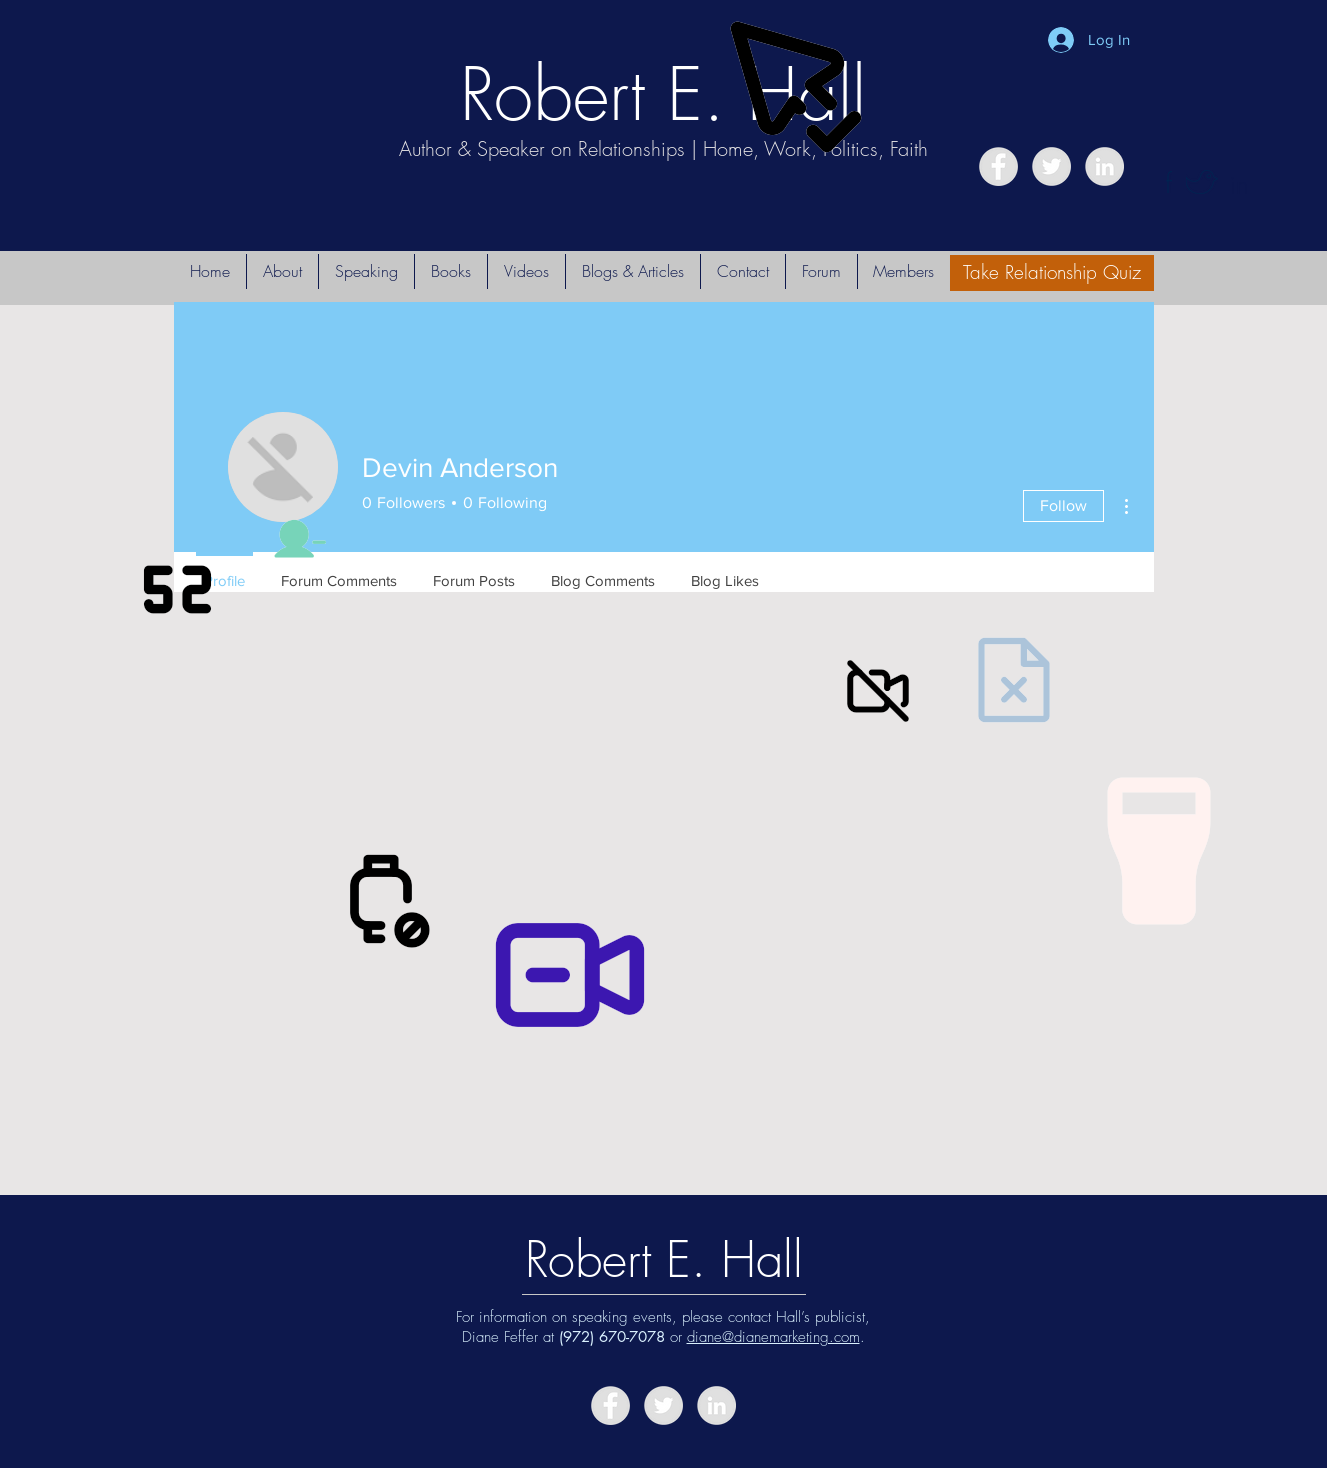 The image size is (1327, 1468). What do you see at coordinates (1014, 680) in the screenshot?
I see `delete or remove a file` at bounding box center [1014, 680].